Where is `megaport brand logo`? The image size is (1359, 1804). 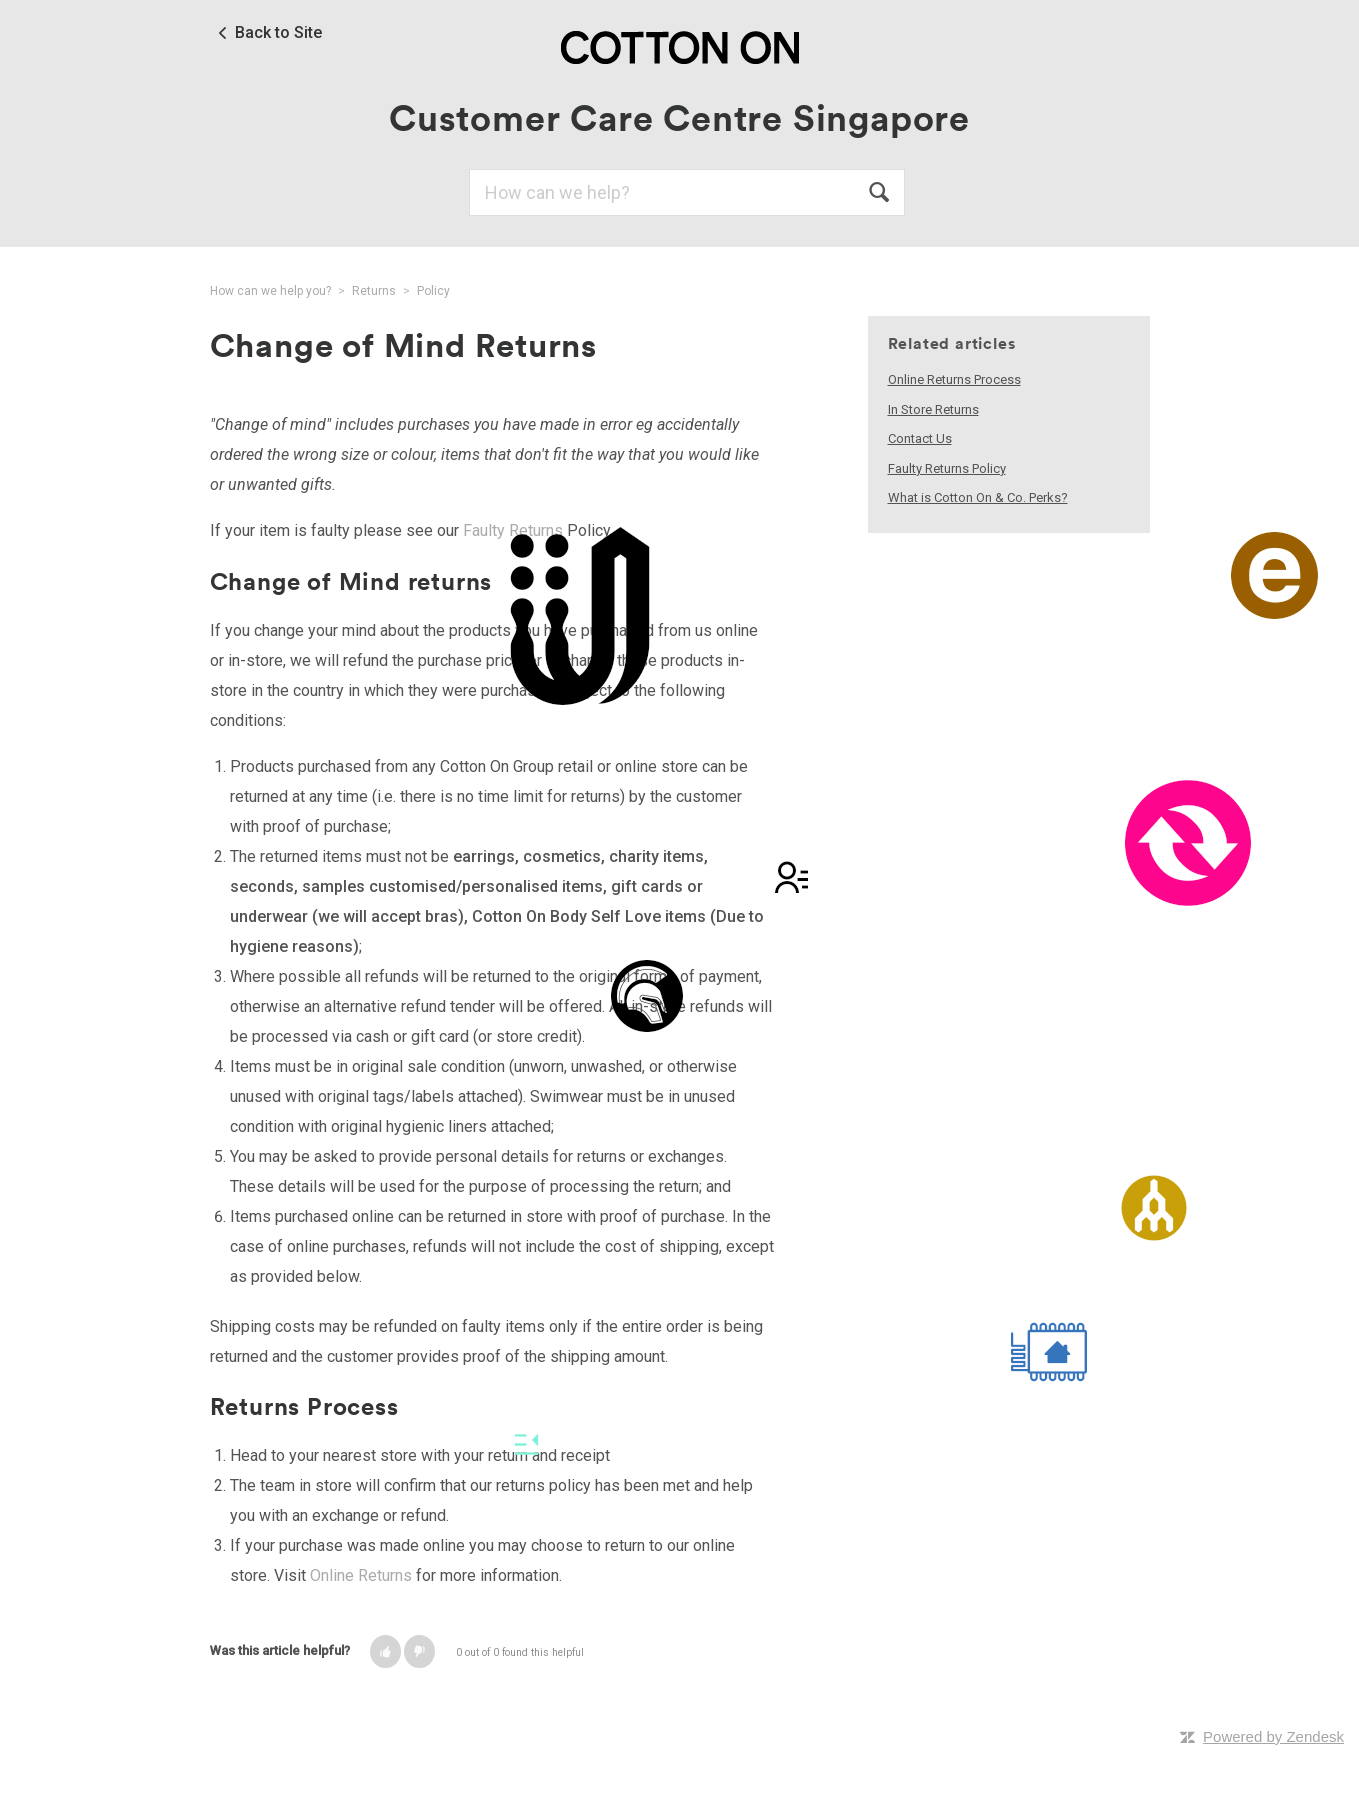
megaport brand logo is located at coordinates (1154, 1208).